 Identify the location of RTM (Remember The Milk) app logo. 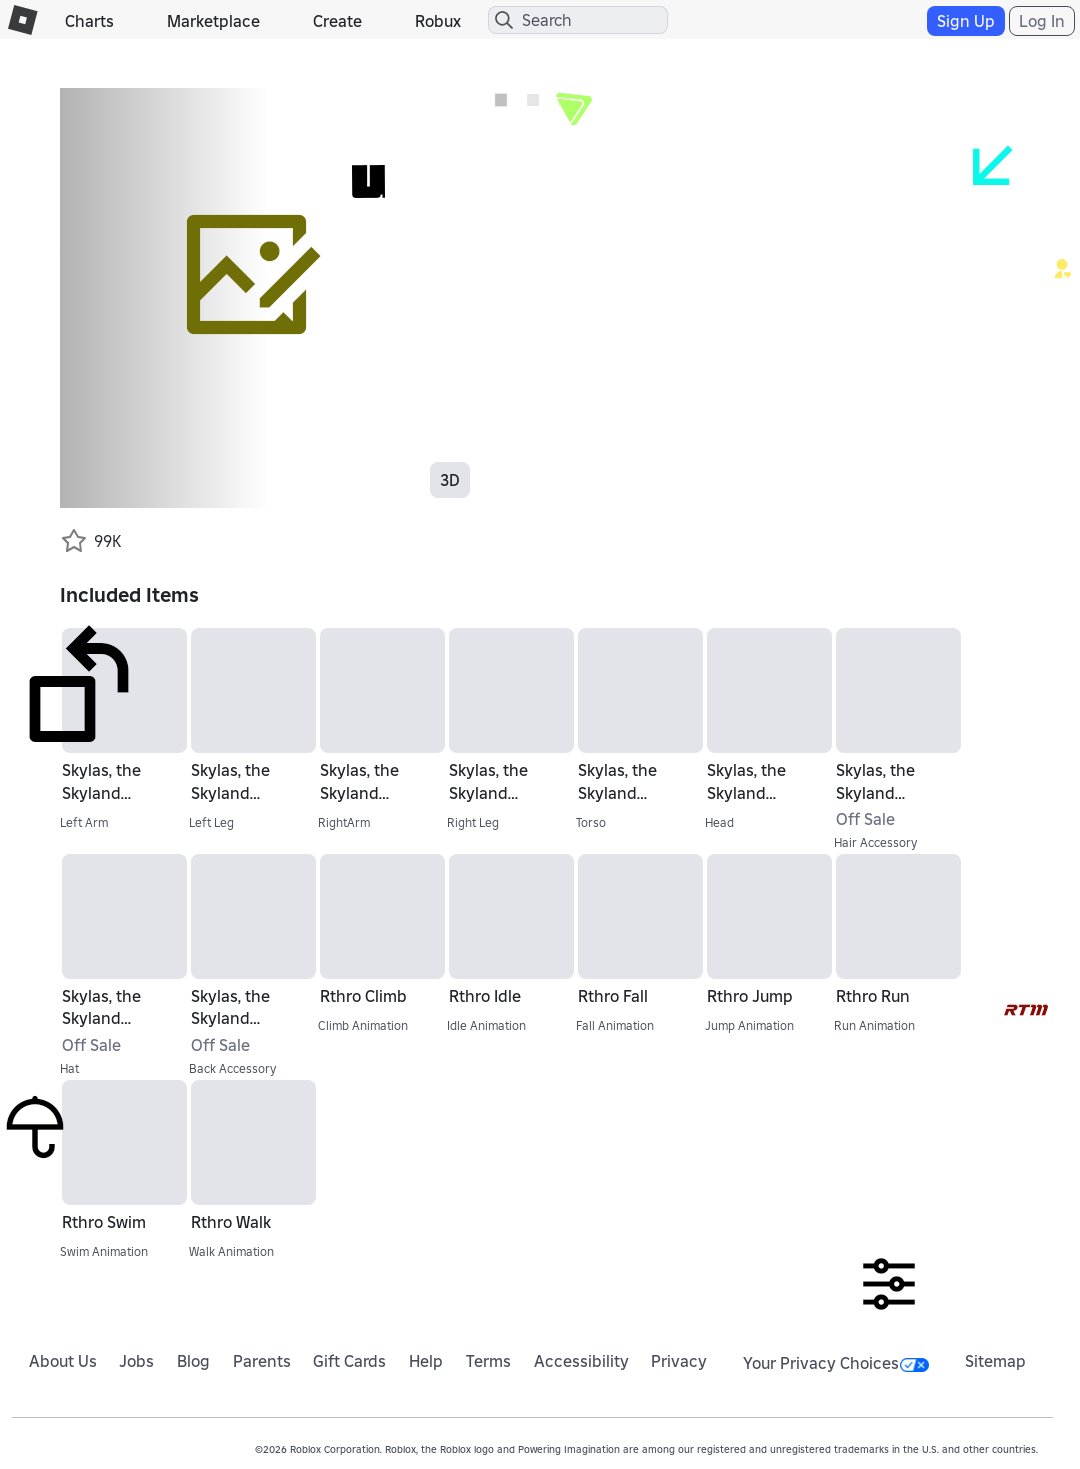
(1026, 1010).